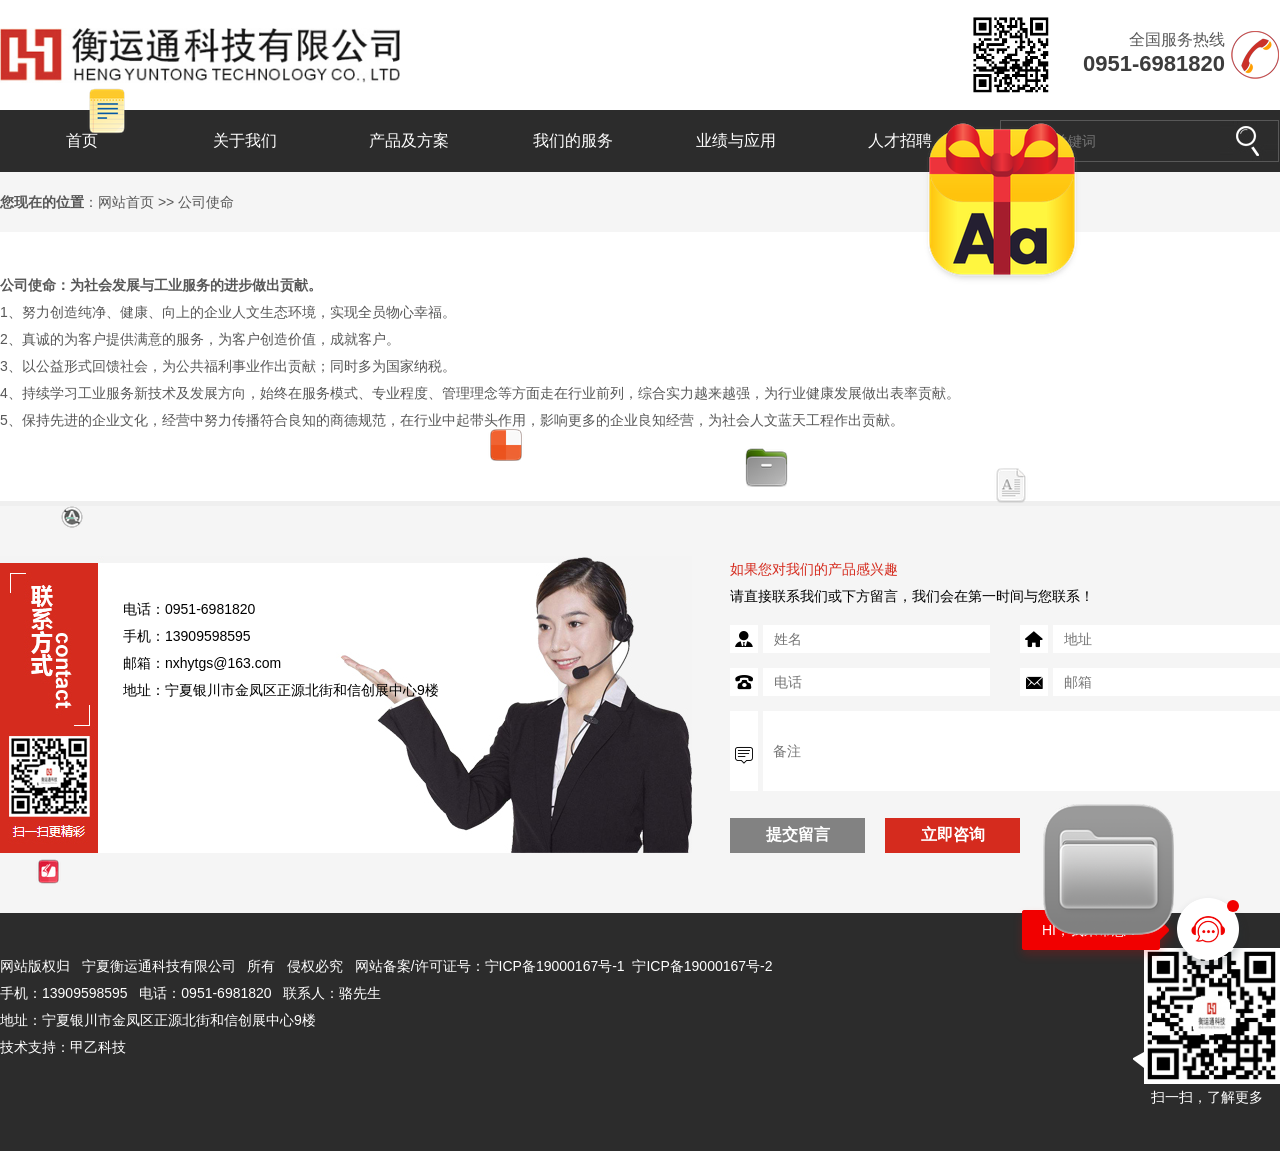  I want to click on open the notes app, so click(107, 111).